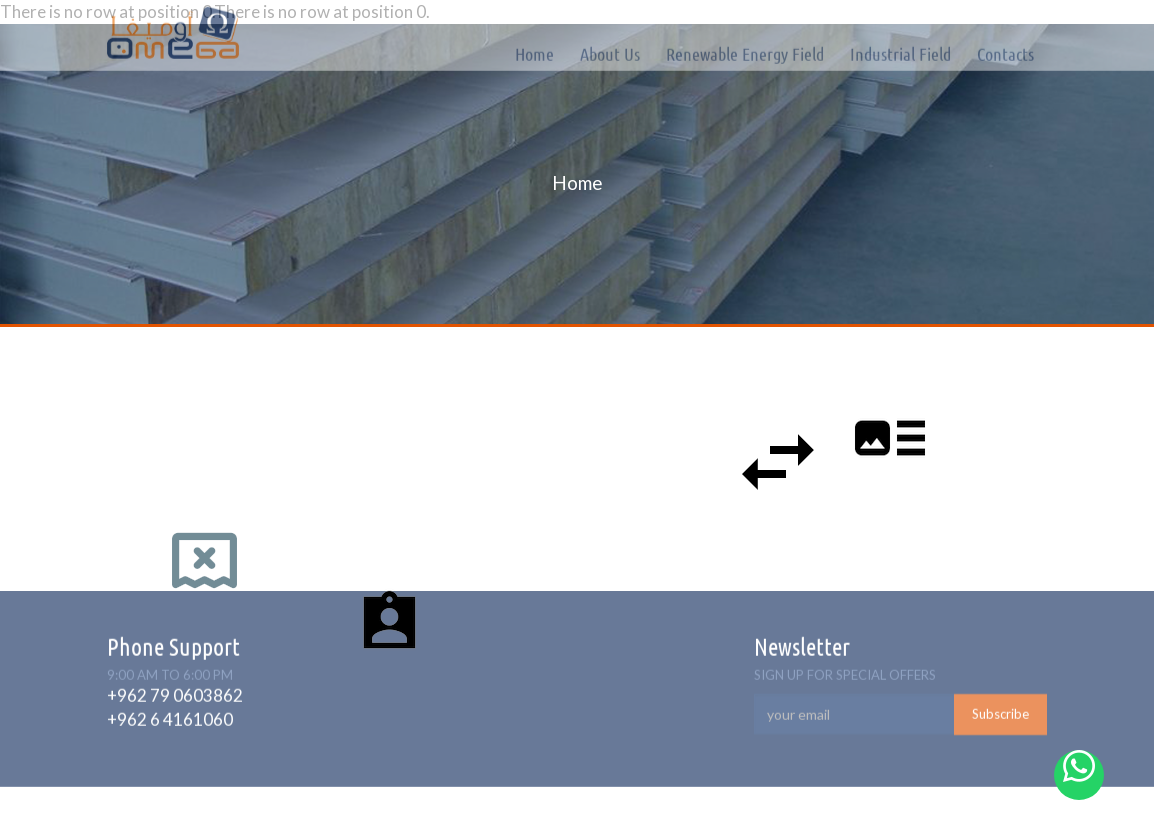 The width and height of the screenshot is (1154, 840). Describe the element at coordinates (204, 560) in the screenshot. I see `cancel or void a receipt` at that location.